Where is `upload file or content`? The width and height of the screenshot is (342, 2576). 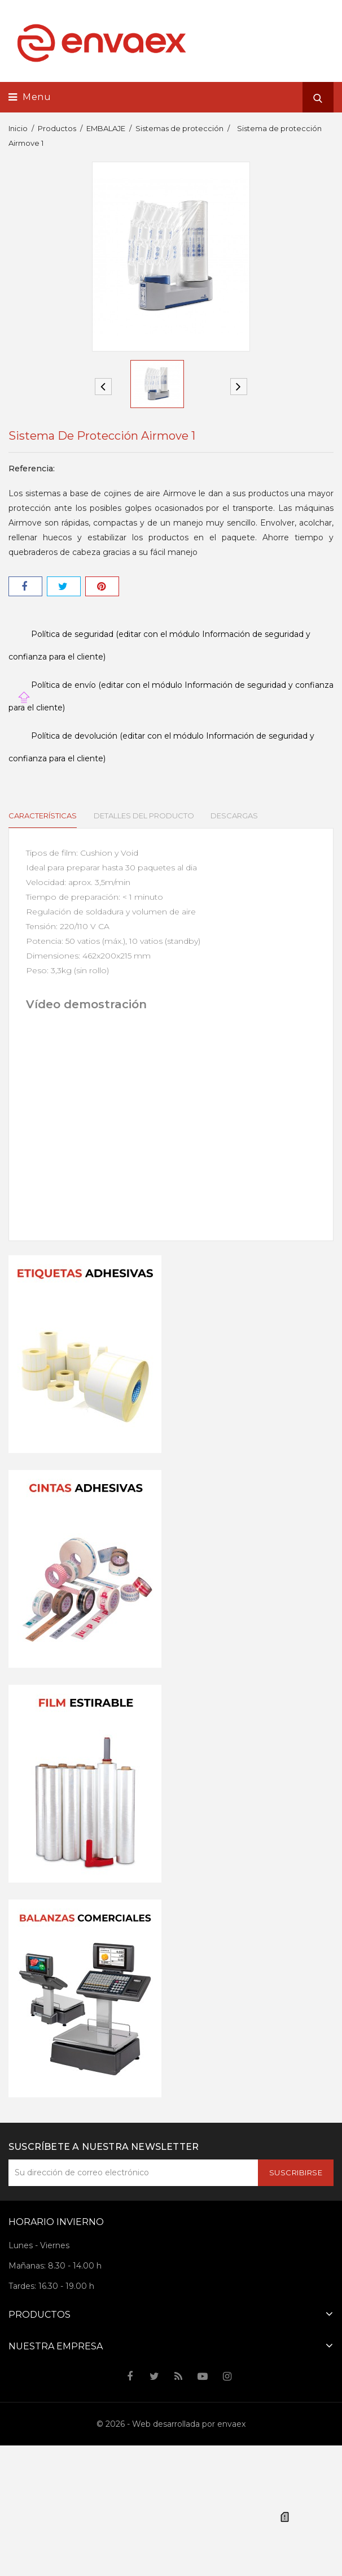
upload file or content is located at coordinates (24, 697).